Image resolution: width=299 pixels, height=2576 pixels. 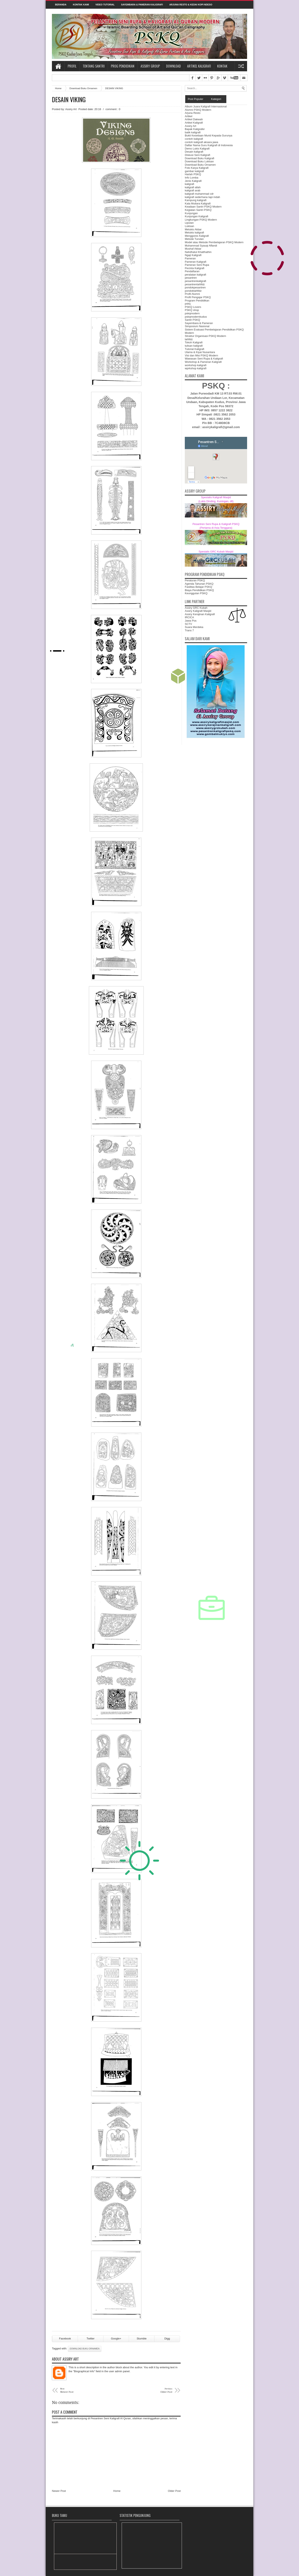 What do you see at coordinates (267, 258) in the screenshot?
I see `indicates loading or processing in progress` at bounding box center [267, 258].